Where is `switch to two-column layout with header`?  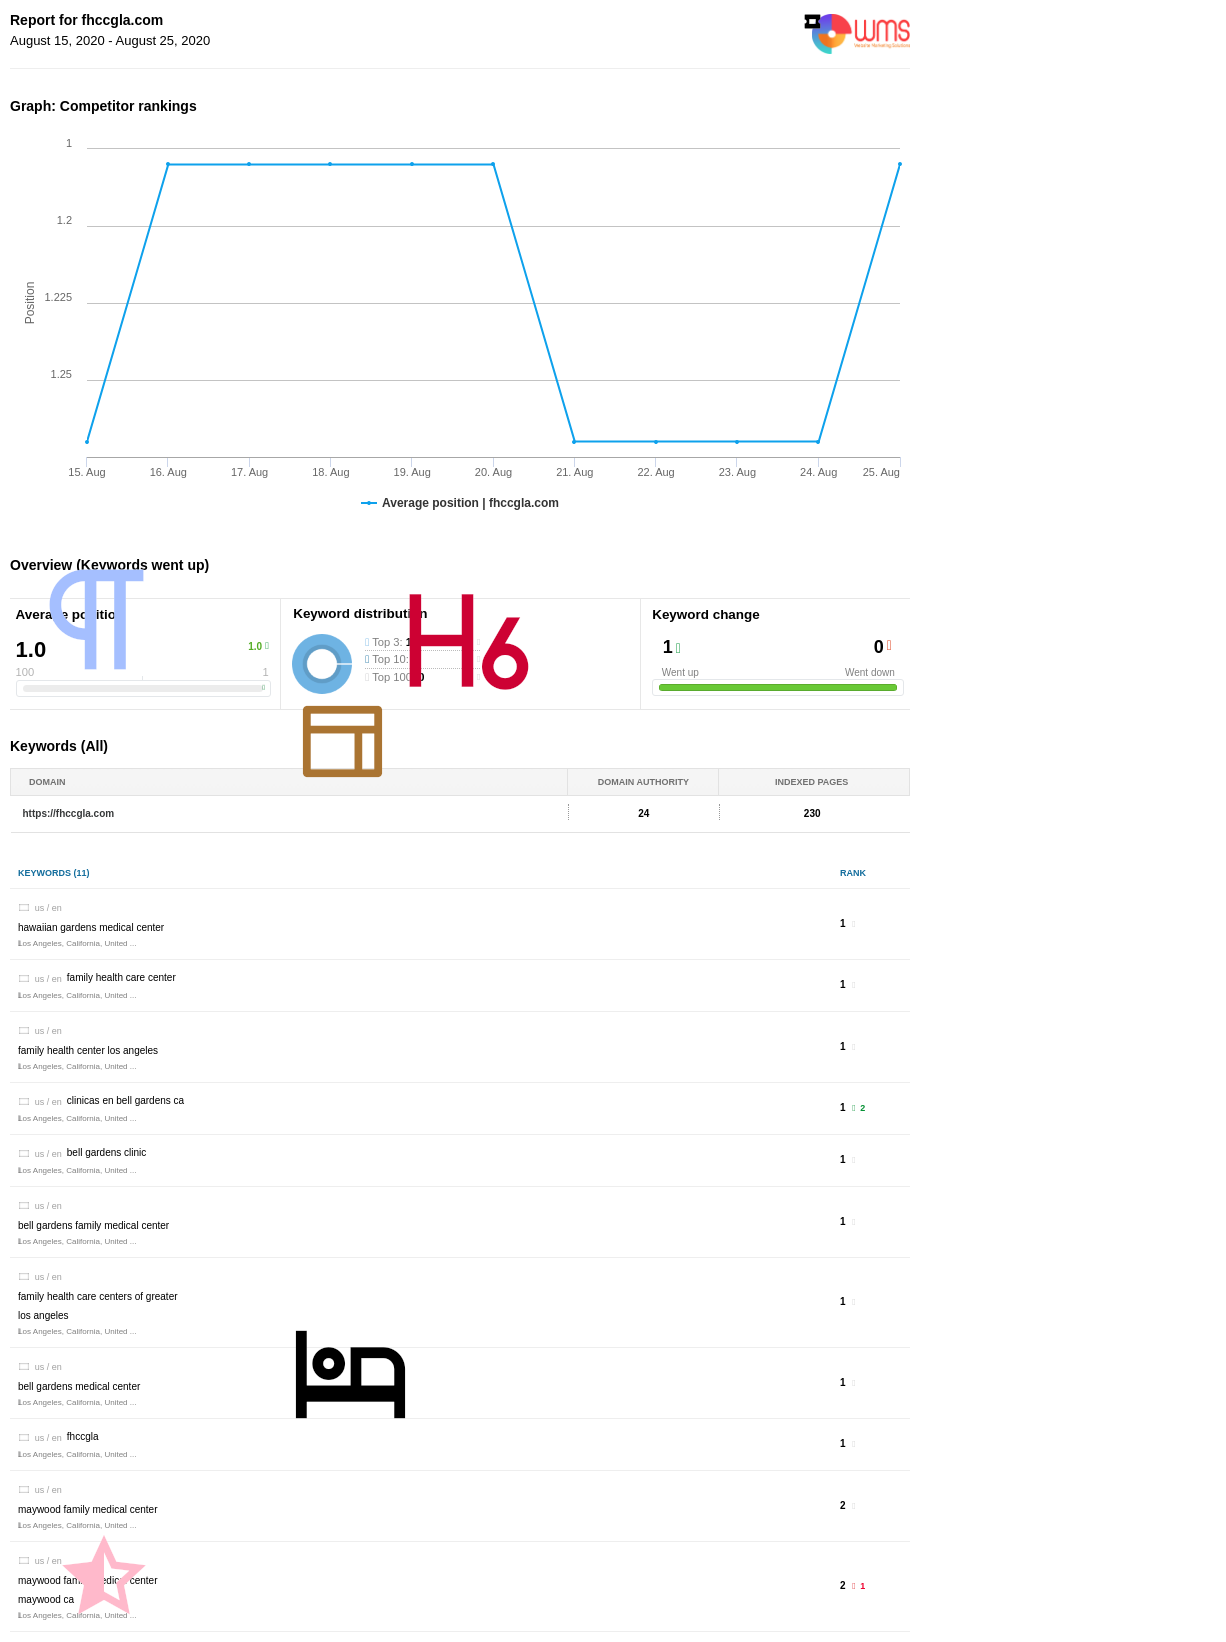
switch to two-column layout with header is located at coordinates (342, 741).